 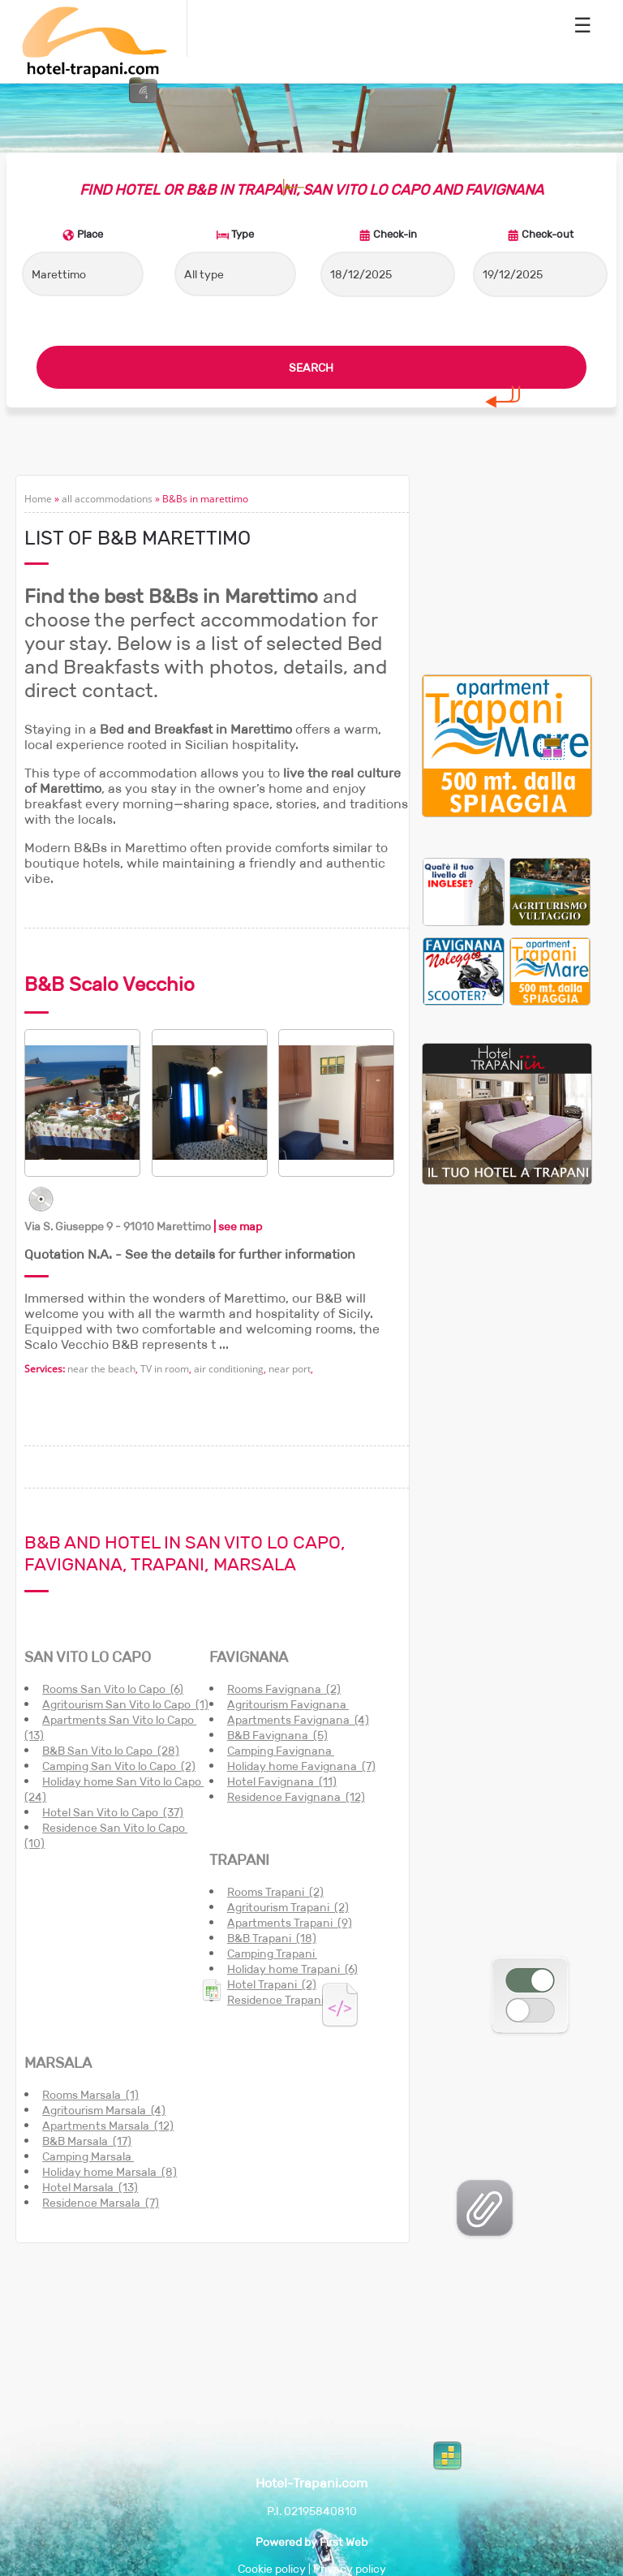 I want to click on an xml file type indicator, so click(x=340, y=2005).